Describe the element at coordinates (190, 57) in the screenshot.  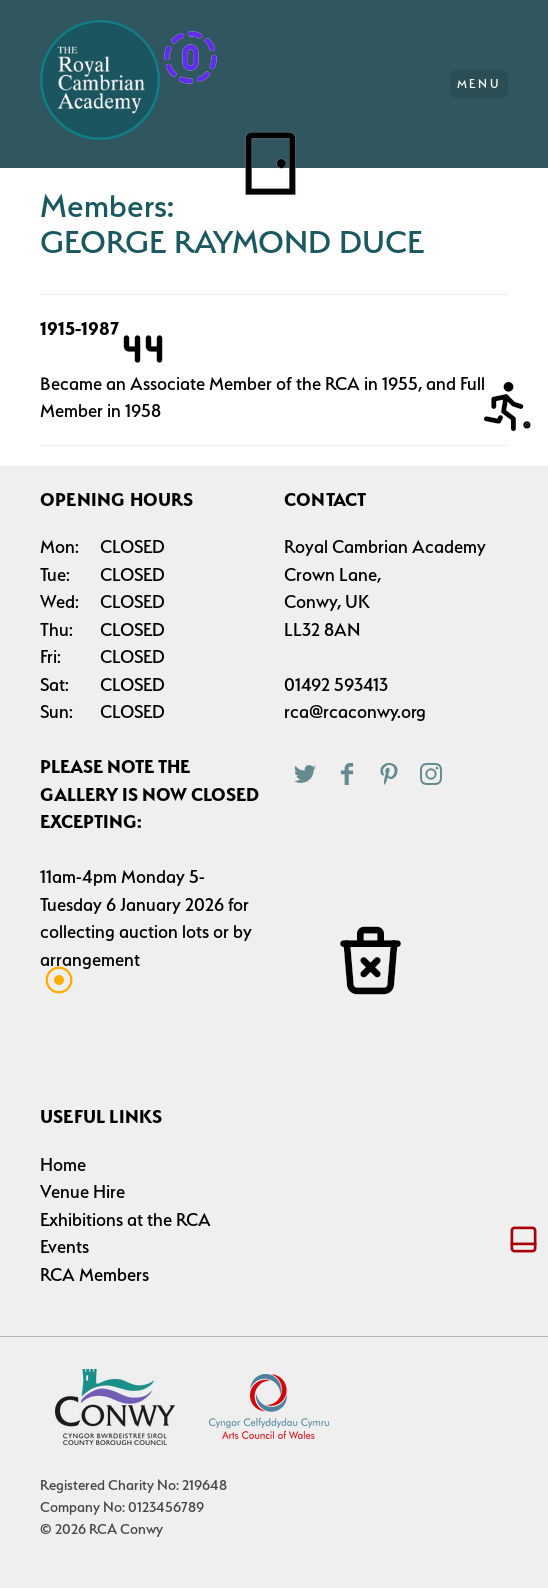
I see `indicates a pending or in-progress state` at that location.